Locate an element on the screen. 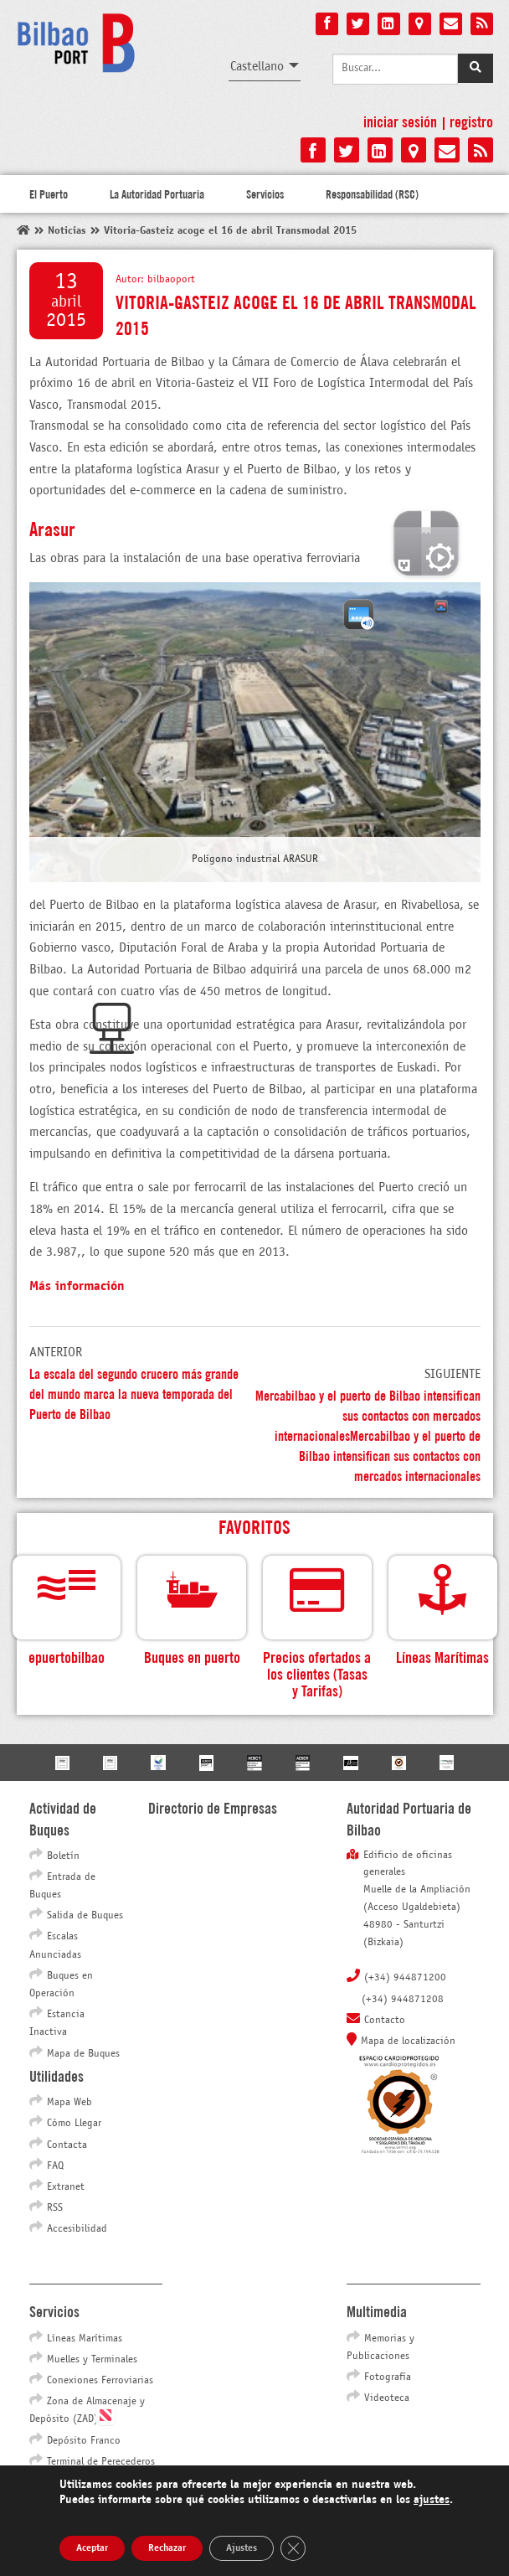  open the Apple News app is located at coordinates (105, 2415).